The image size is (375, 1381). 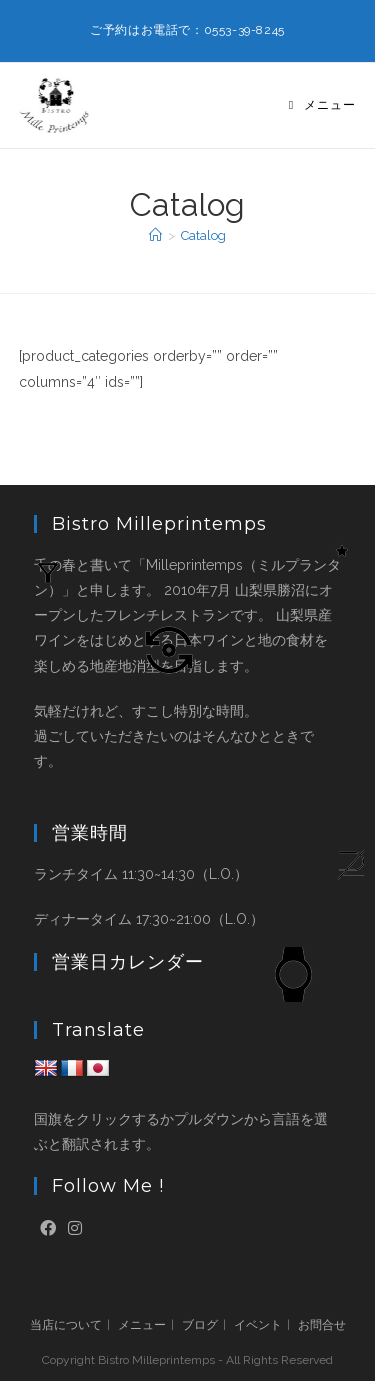 What do you see at coordinates (48, 573) in the screenshot?
I see `filter or sort content` at bounding box center [48, 573].